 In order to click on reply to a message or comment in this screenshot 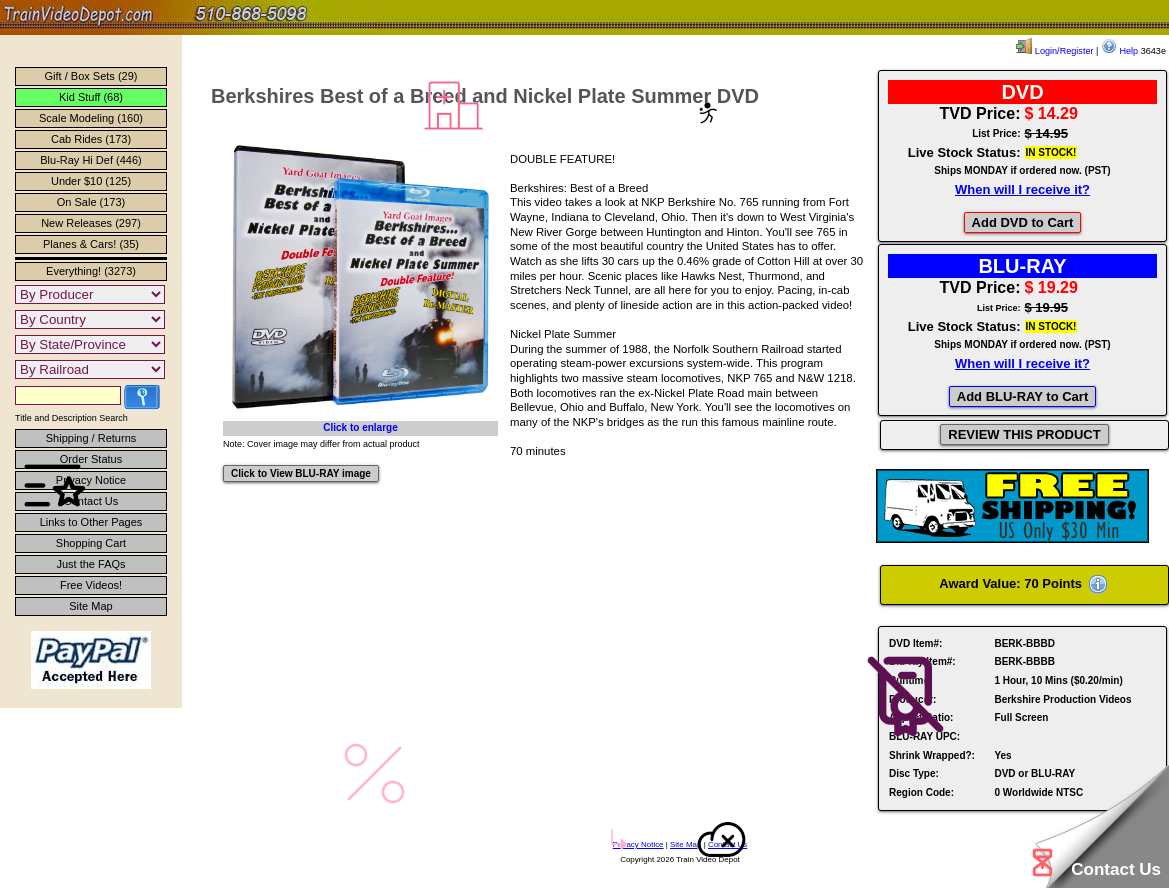, I will do `click(617, 839)`.